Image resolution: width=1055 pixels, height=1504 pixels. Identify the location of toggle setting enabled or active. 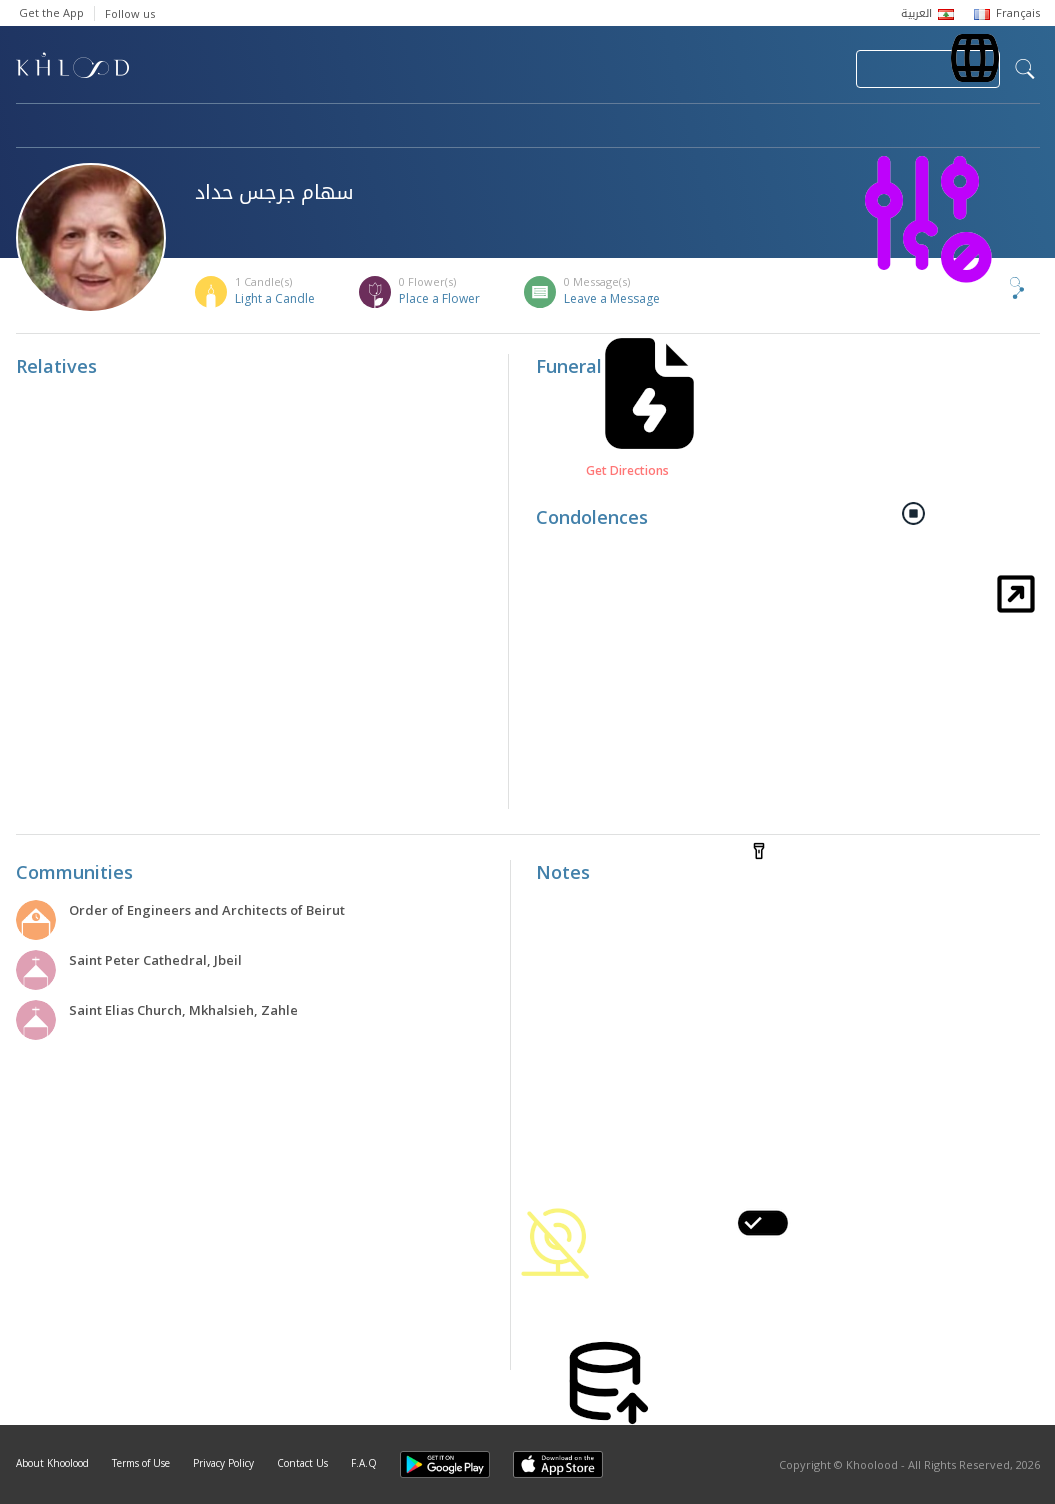
(763, 1223).